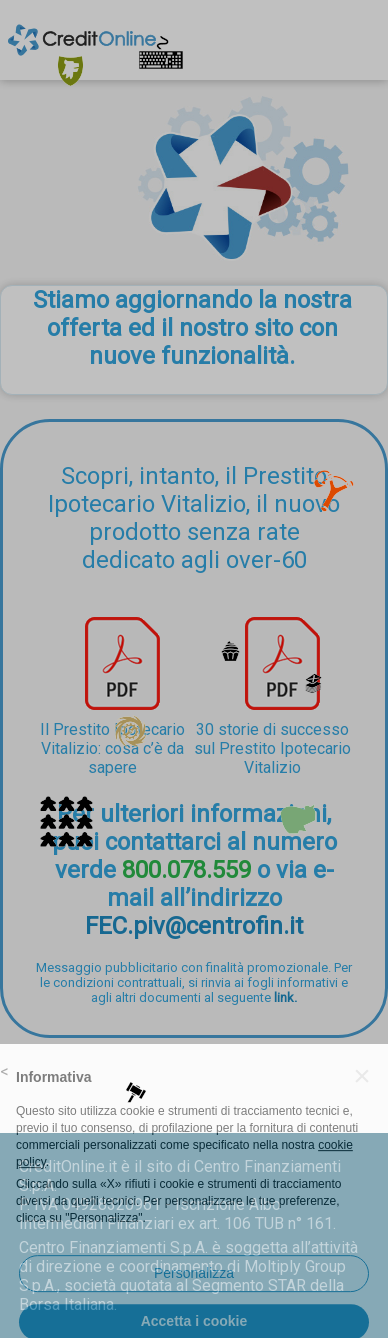 This screenshot has height=1338, width=388. I want to click on view your army or squad roster, so click(66, 821).